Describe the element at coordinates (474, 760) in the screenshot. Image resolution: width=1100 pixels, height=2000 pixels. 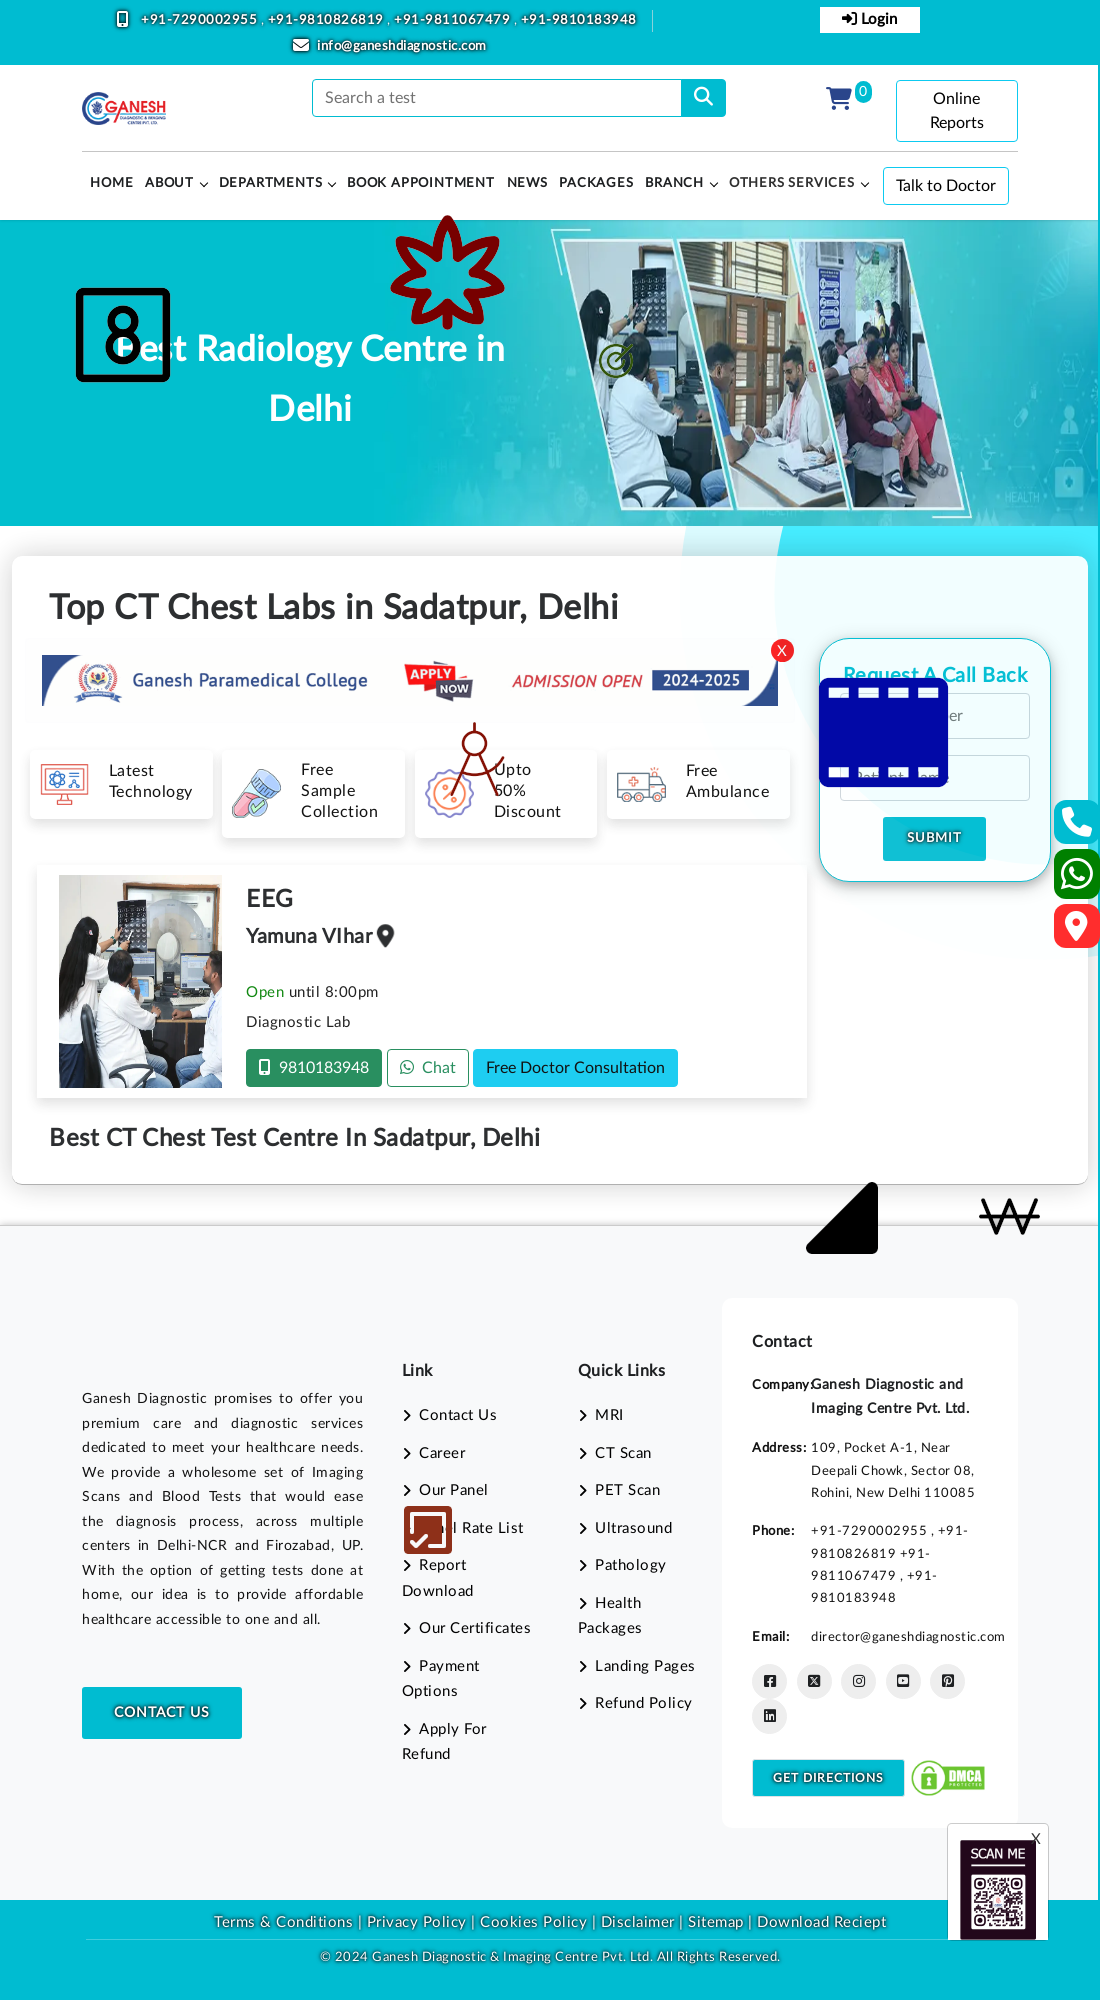
I see `access drawing or drafting tools` at that location.